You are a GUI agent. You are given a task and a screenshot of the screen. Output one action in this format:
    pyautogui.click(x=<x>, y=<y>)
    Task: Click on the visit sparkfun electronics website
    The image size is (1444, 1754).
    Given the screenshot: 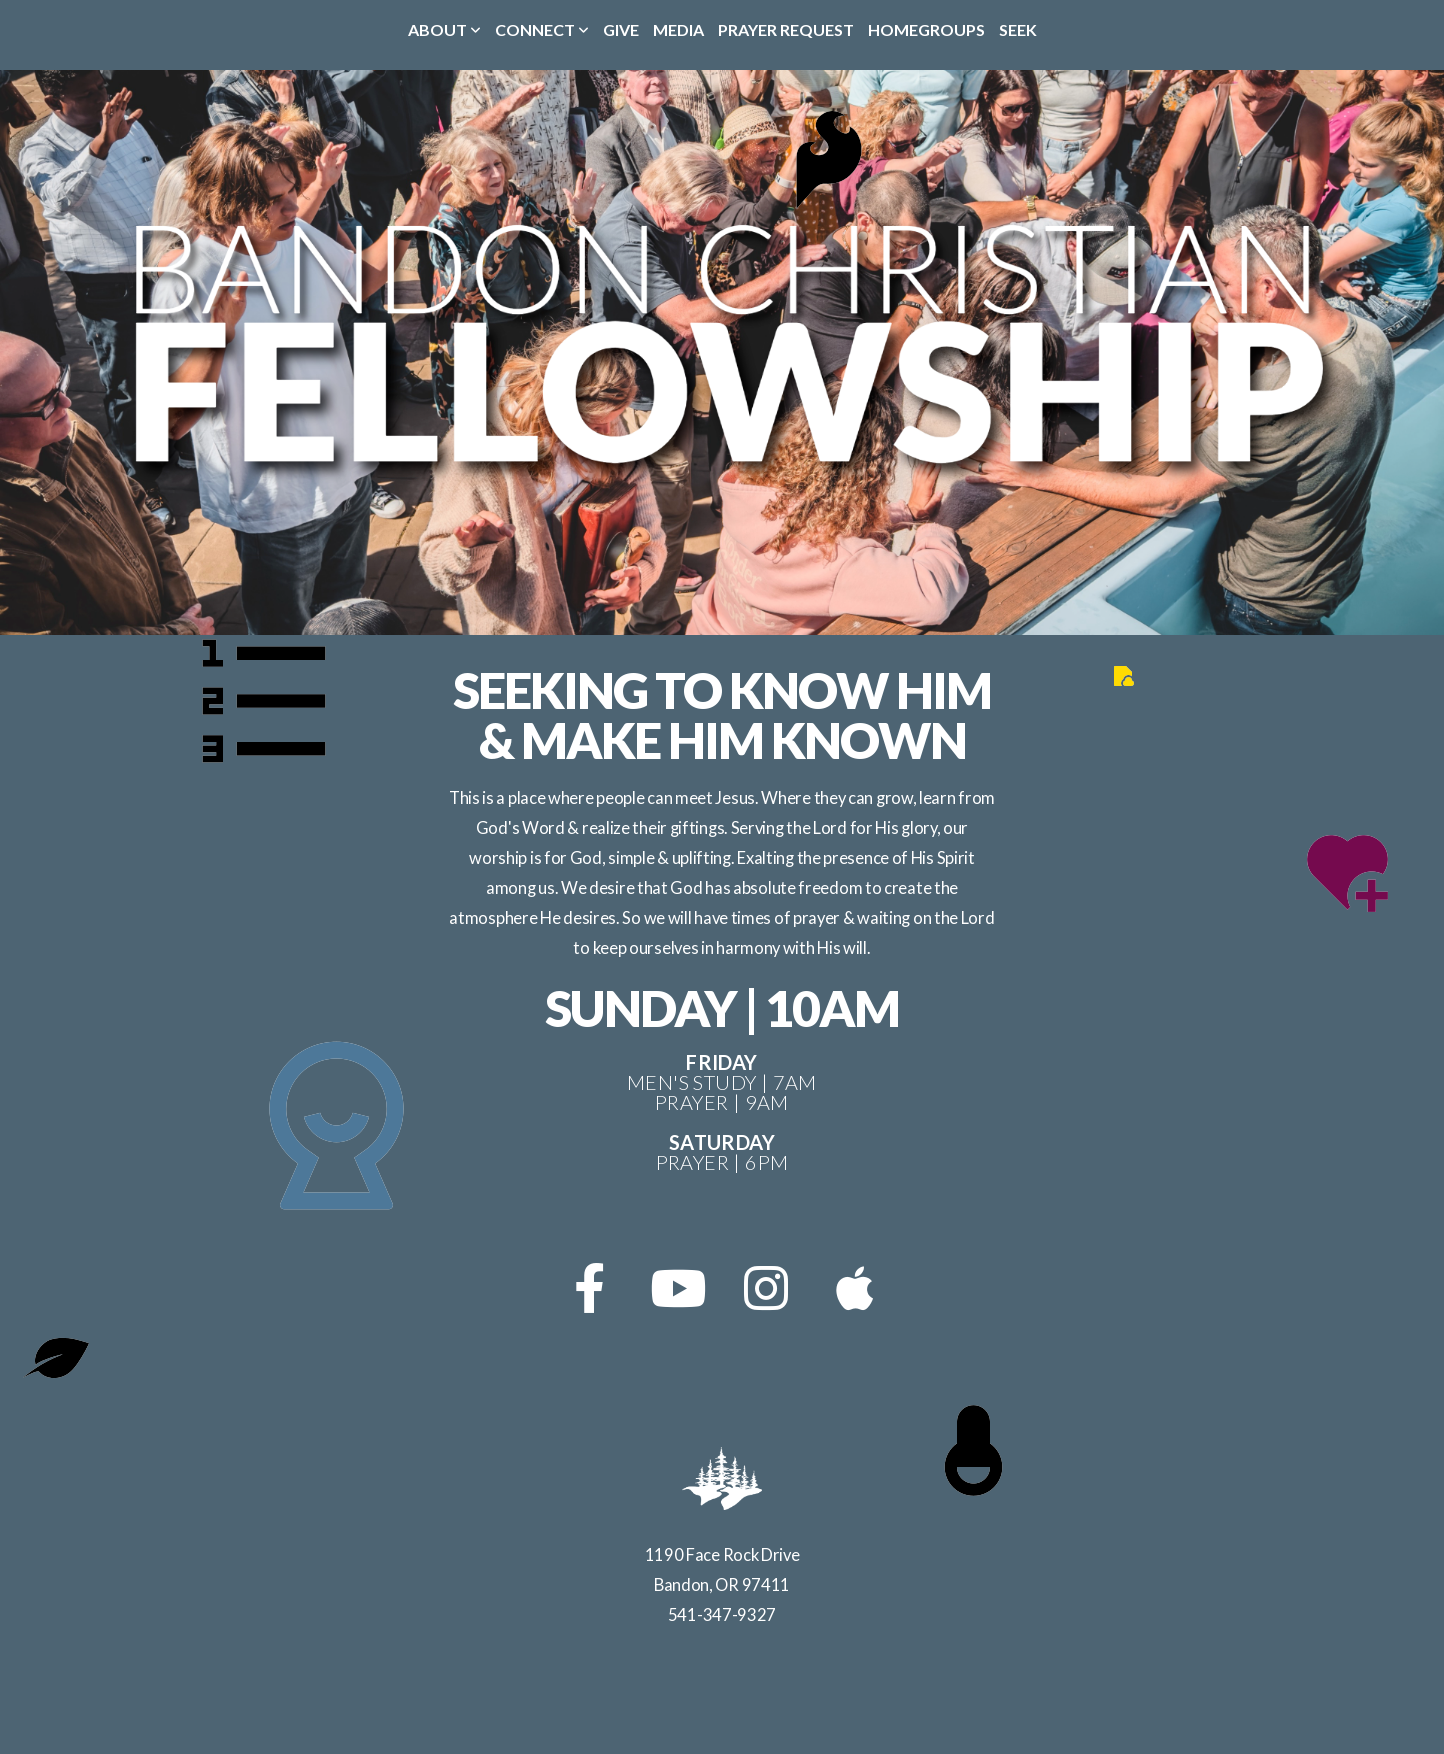 What is the action you would take?
    pyautogui.click(x=829, y=160)
    